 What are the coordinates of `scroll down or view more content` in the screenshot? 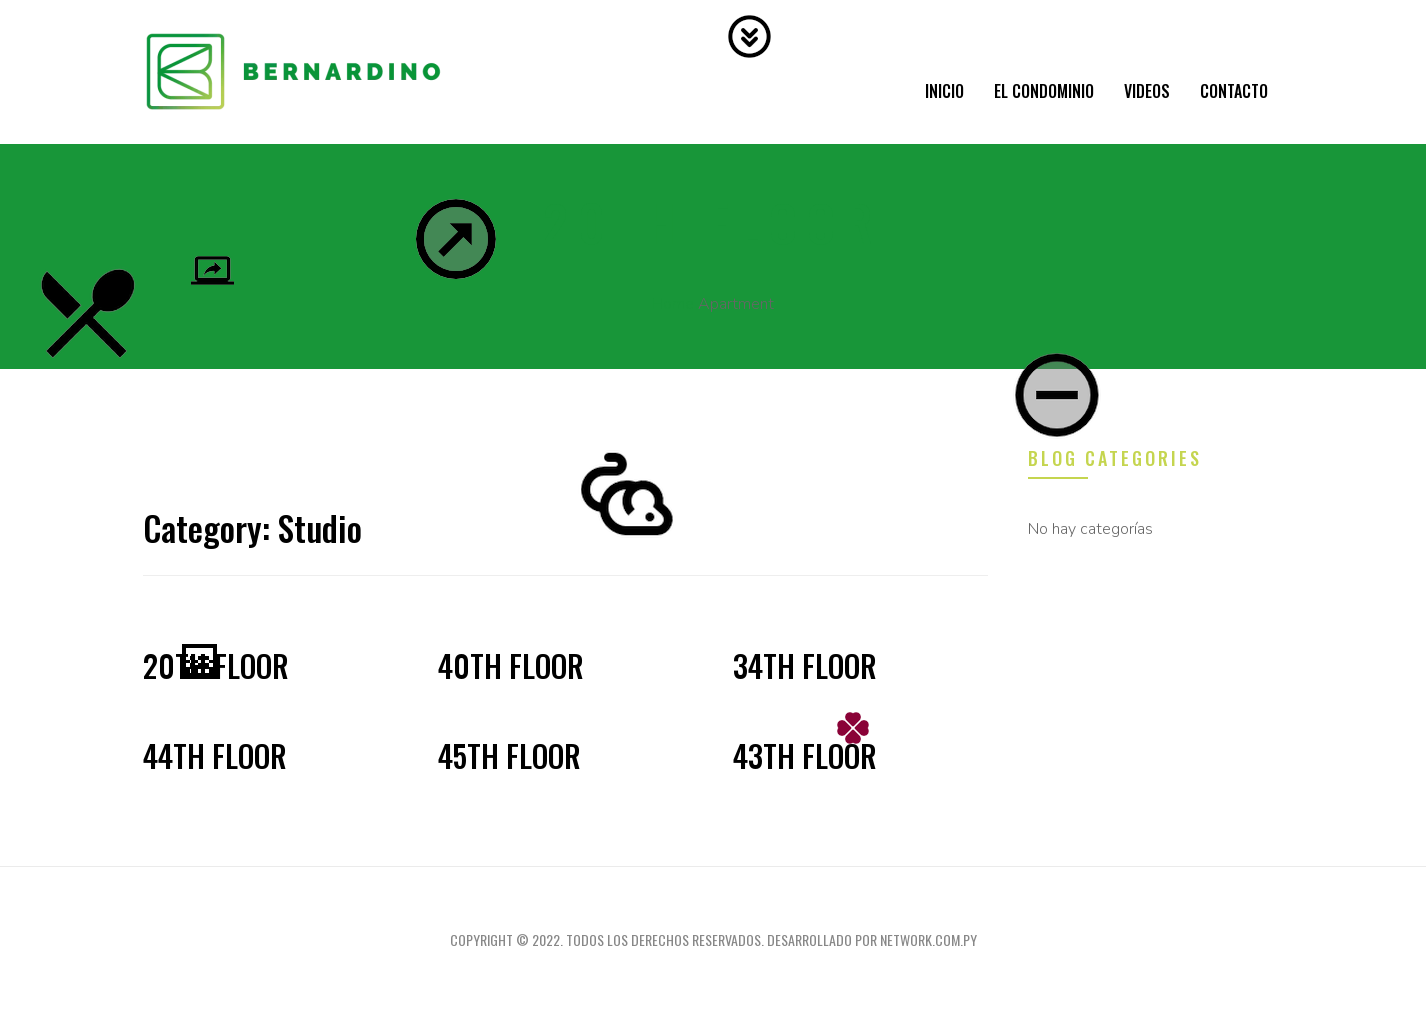 It's located at (749, 36).